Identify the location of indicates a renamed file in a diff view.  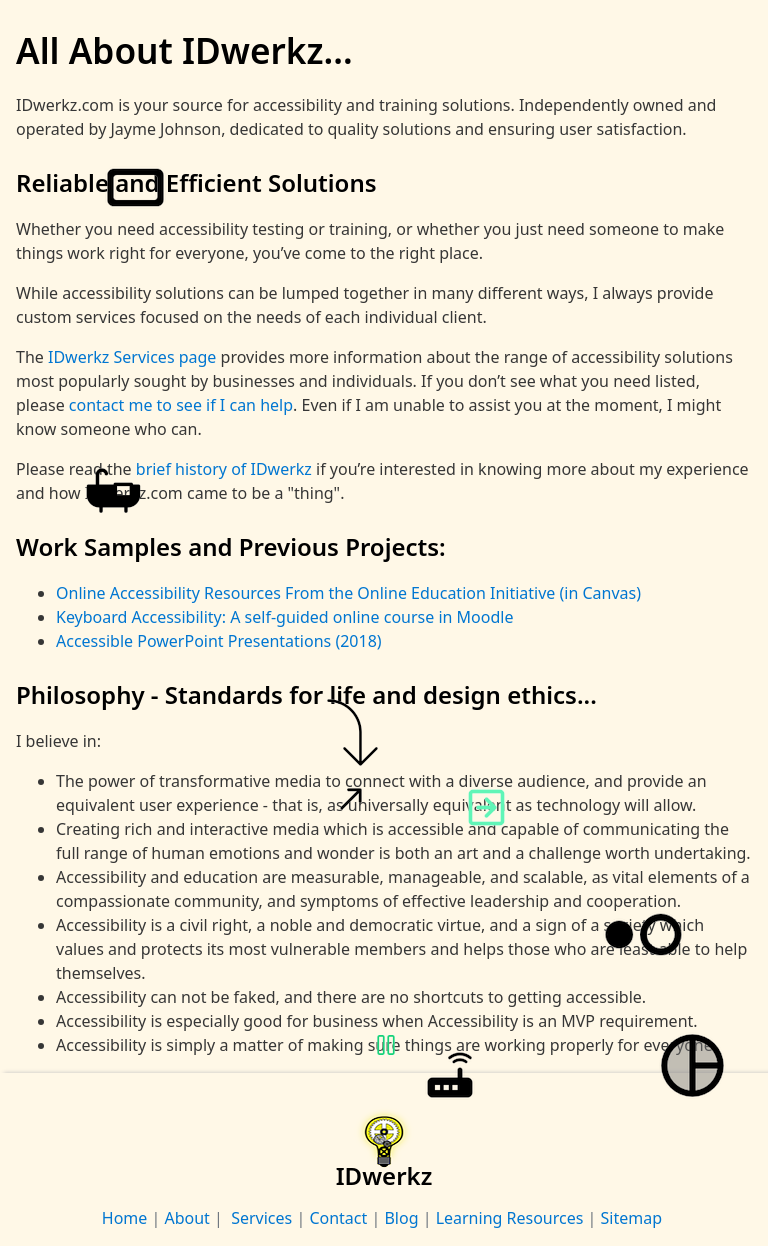
(486, 807).